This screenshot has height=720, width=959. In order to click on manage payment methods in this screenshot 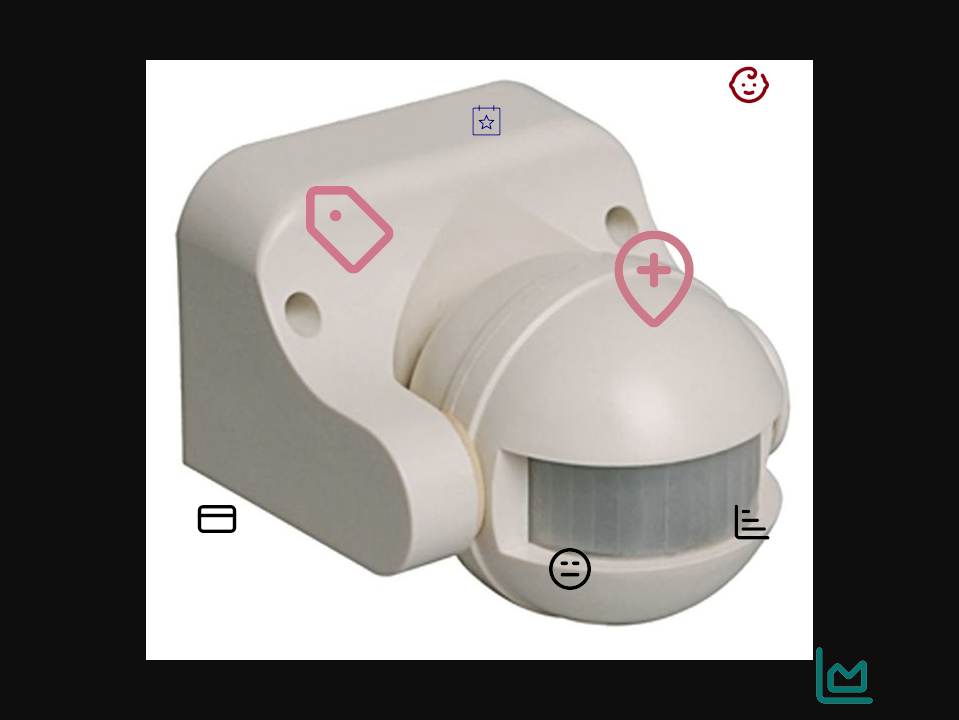, I will do `click(217, 519)`.